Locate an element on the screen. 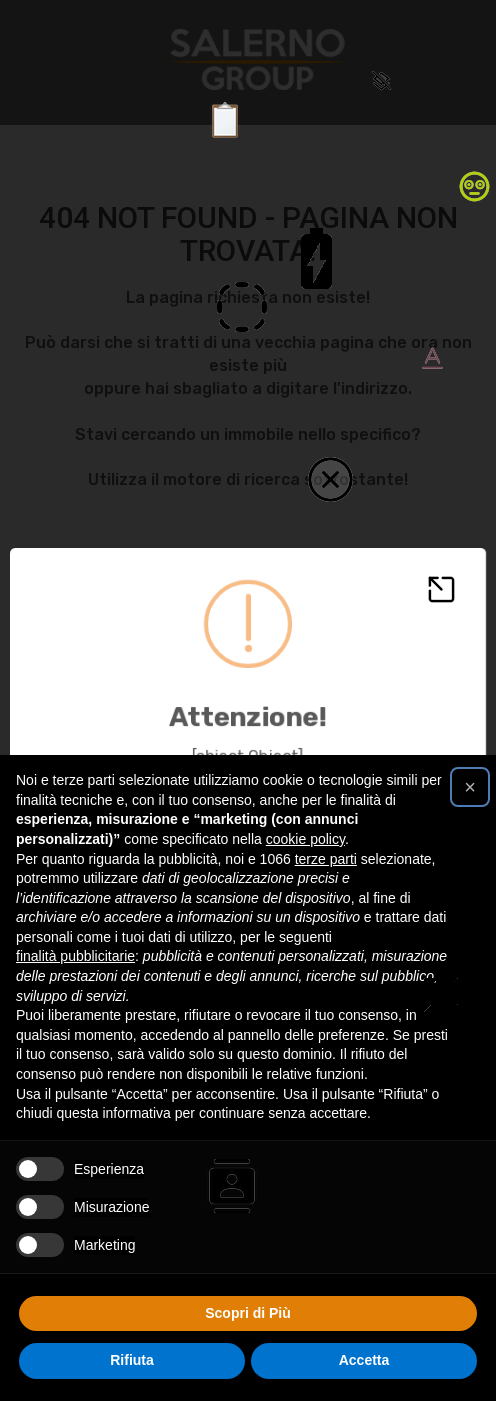 The height and width of the screenshot is (1401, 496). indicates battery is fully charged while connected to power is located at coordinates (316, 258).